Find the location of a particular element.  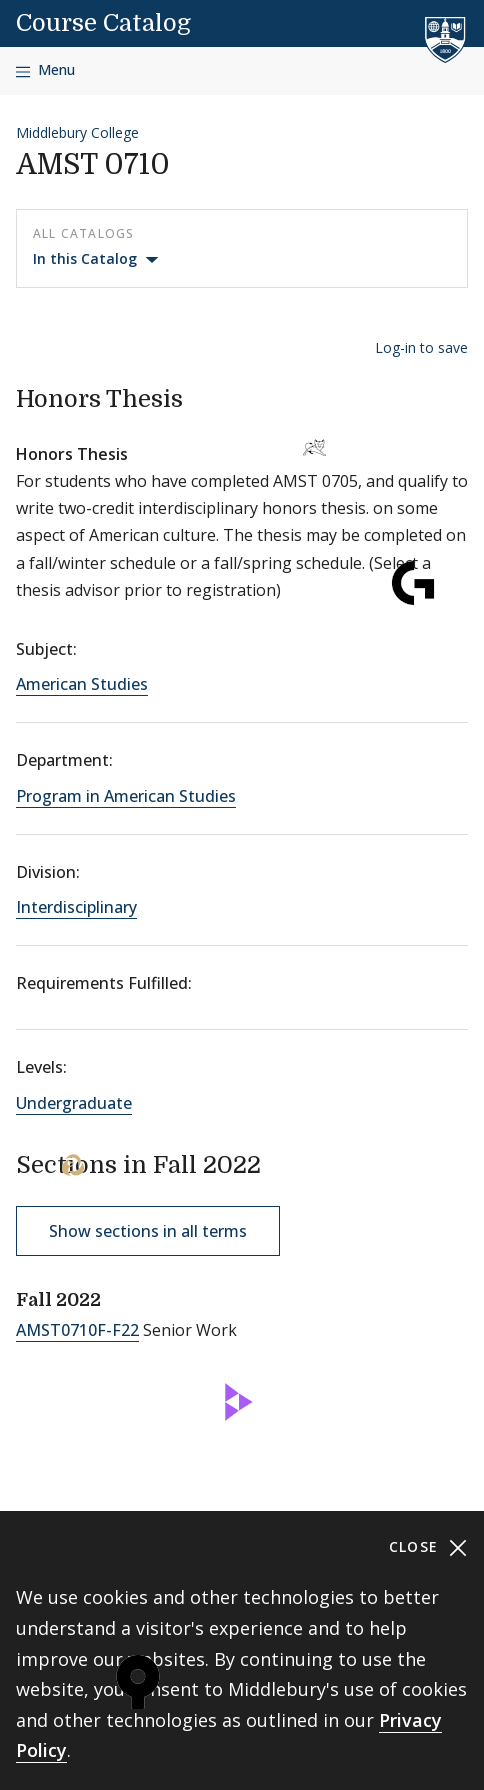

apache tomcat server logo is located at coordinates (314, 447).